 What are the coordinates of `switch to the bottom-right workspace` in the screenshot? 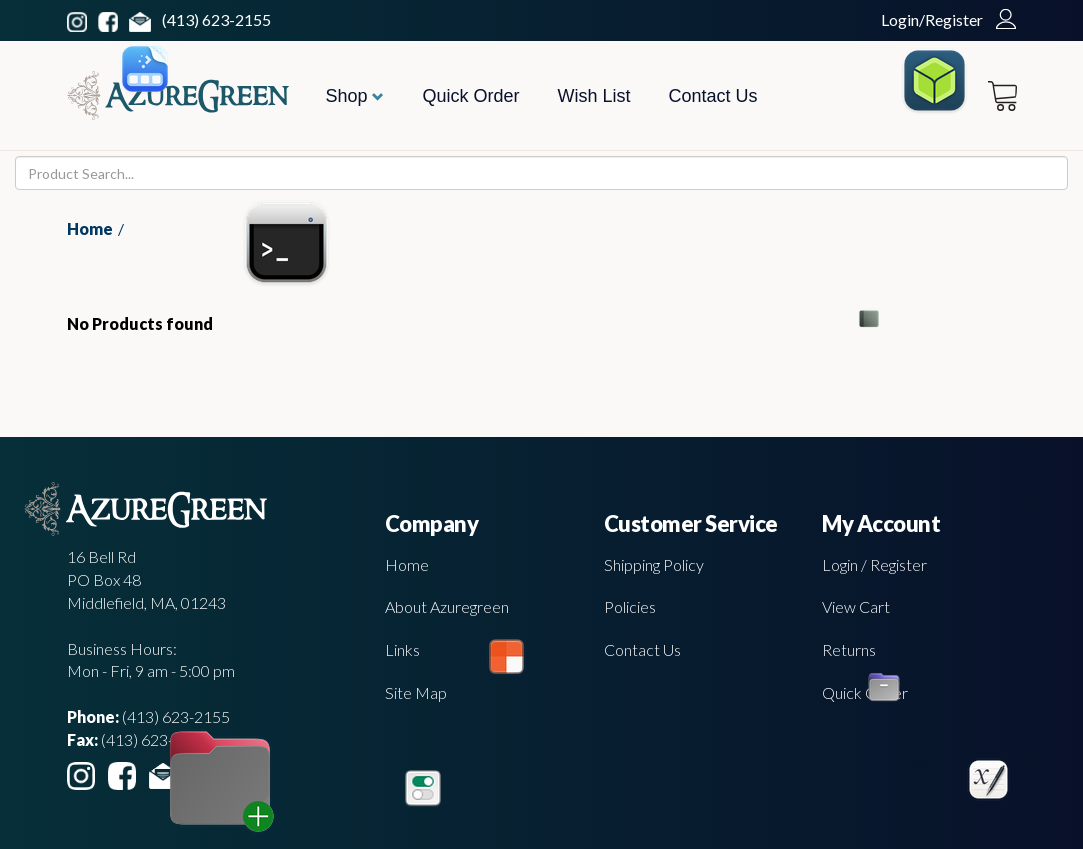 It's located at (506, 656).